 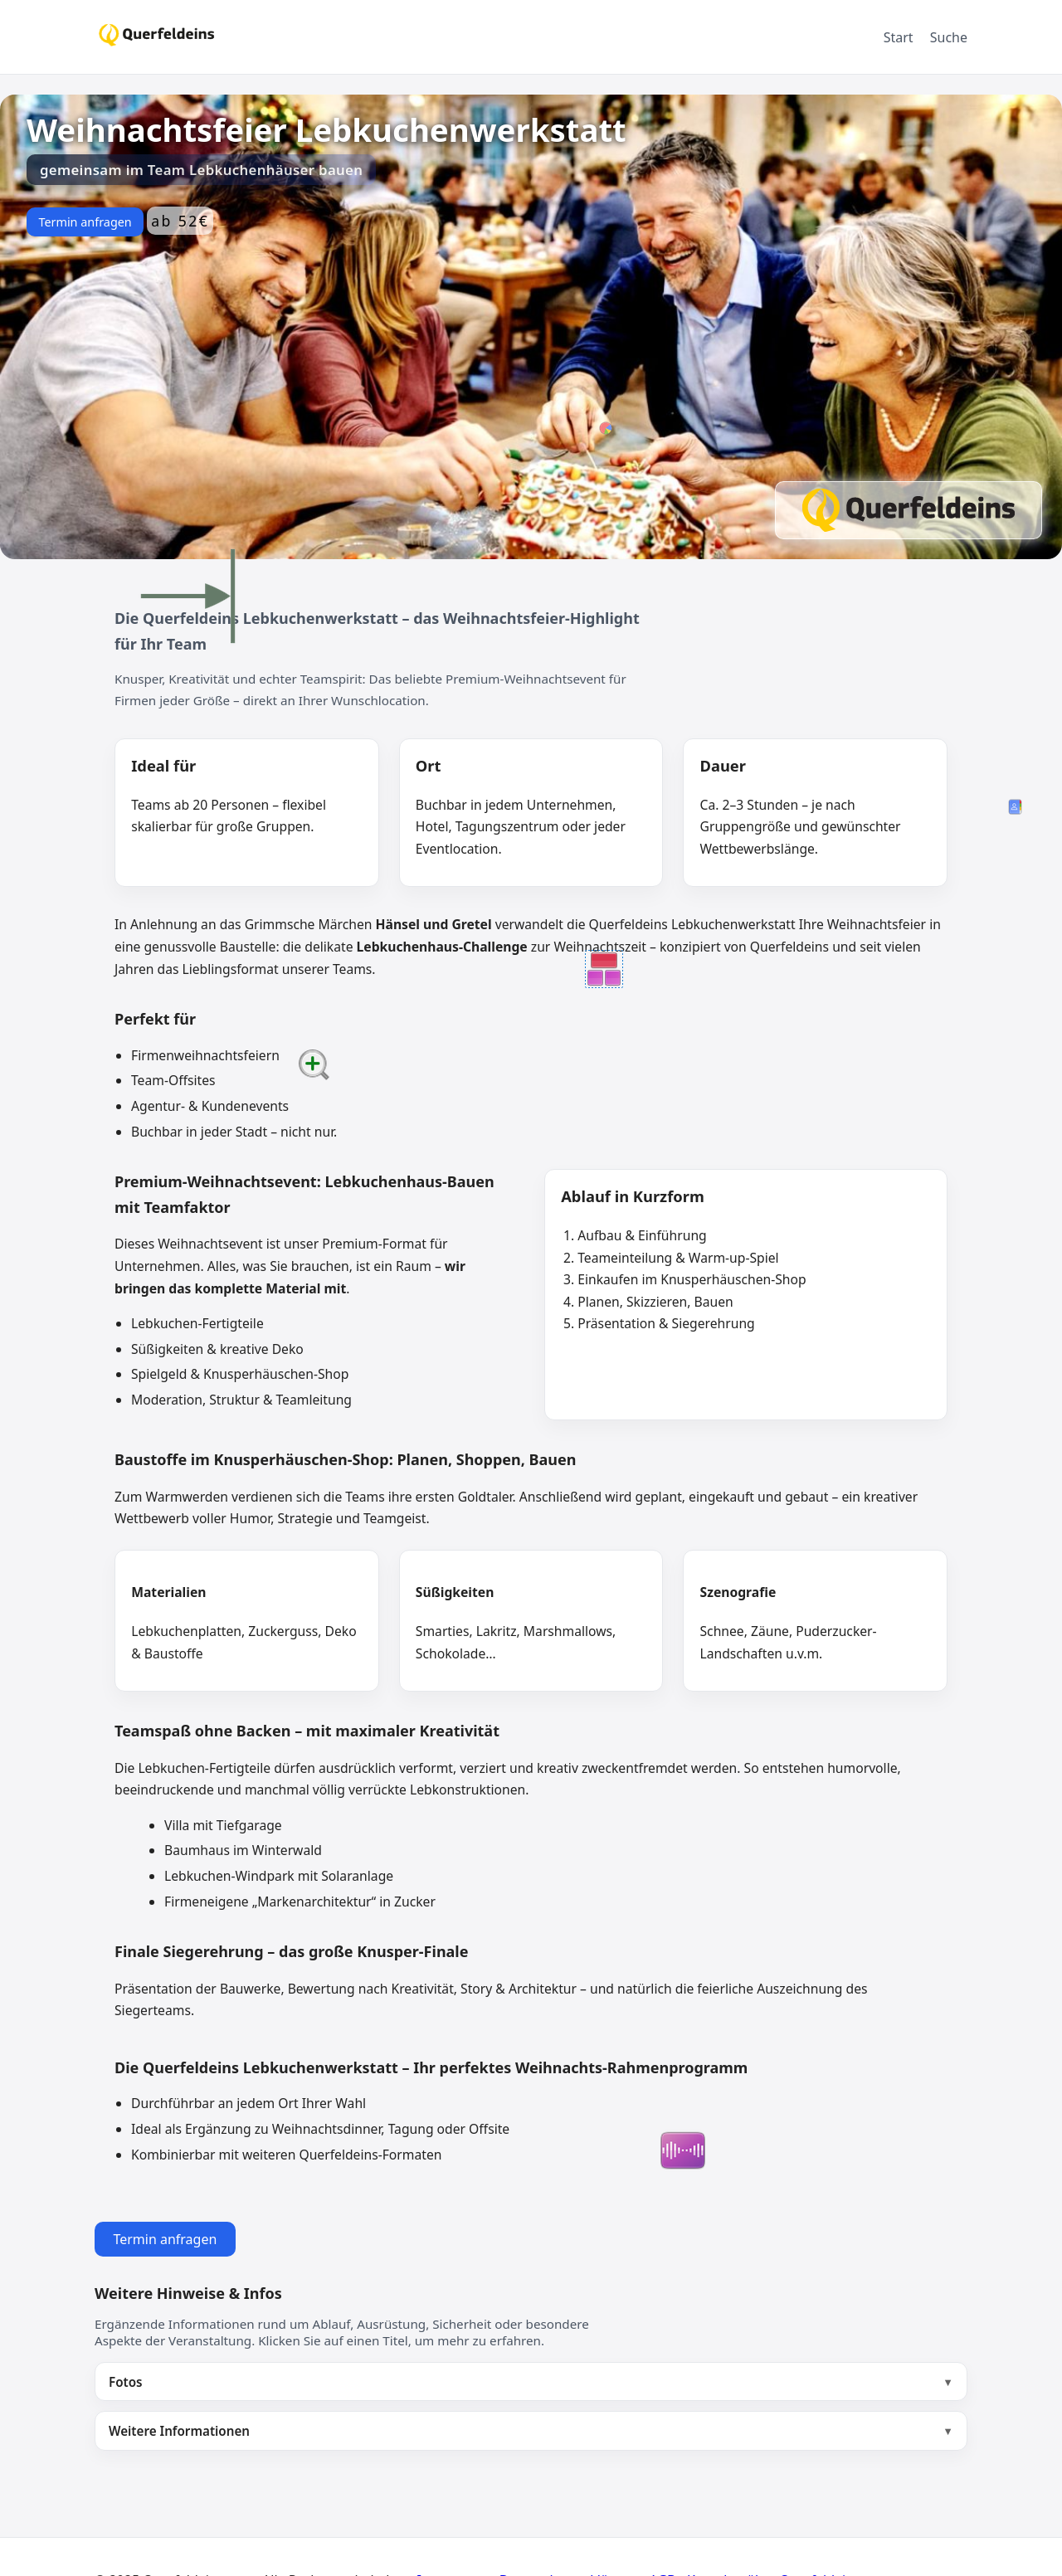 What do you see at coordinates (1015, 806) in the screenshot?
I see `open the address book application` at bounding box center [1015, 806].